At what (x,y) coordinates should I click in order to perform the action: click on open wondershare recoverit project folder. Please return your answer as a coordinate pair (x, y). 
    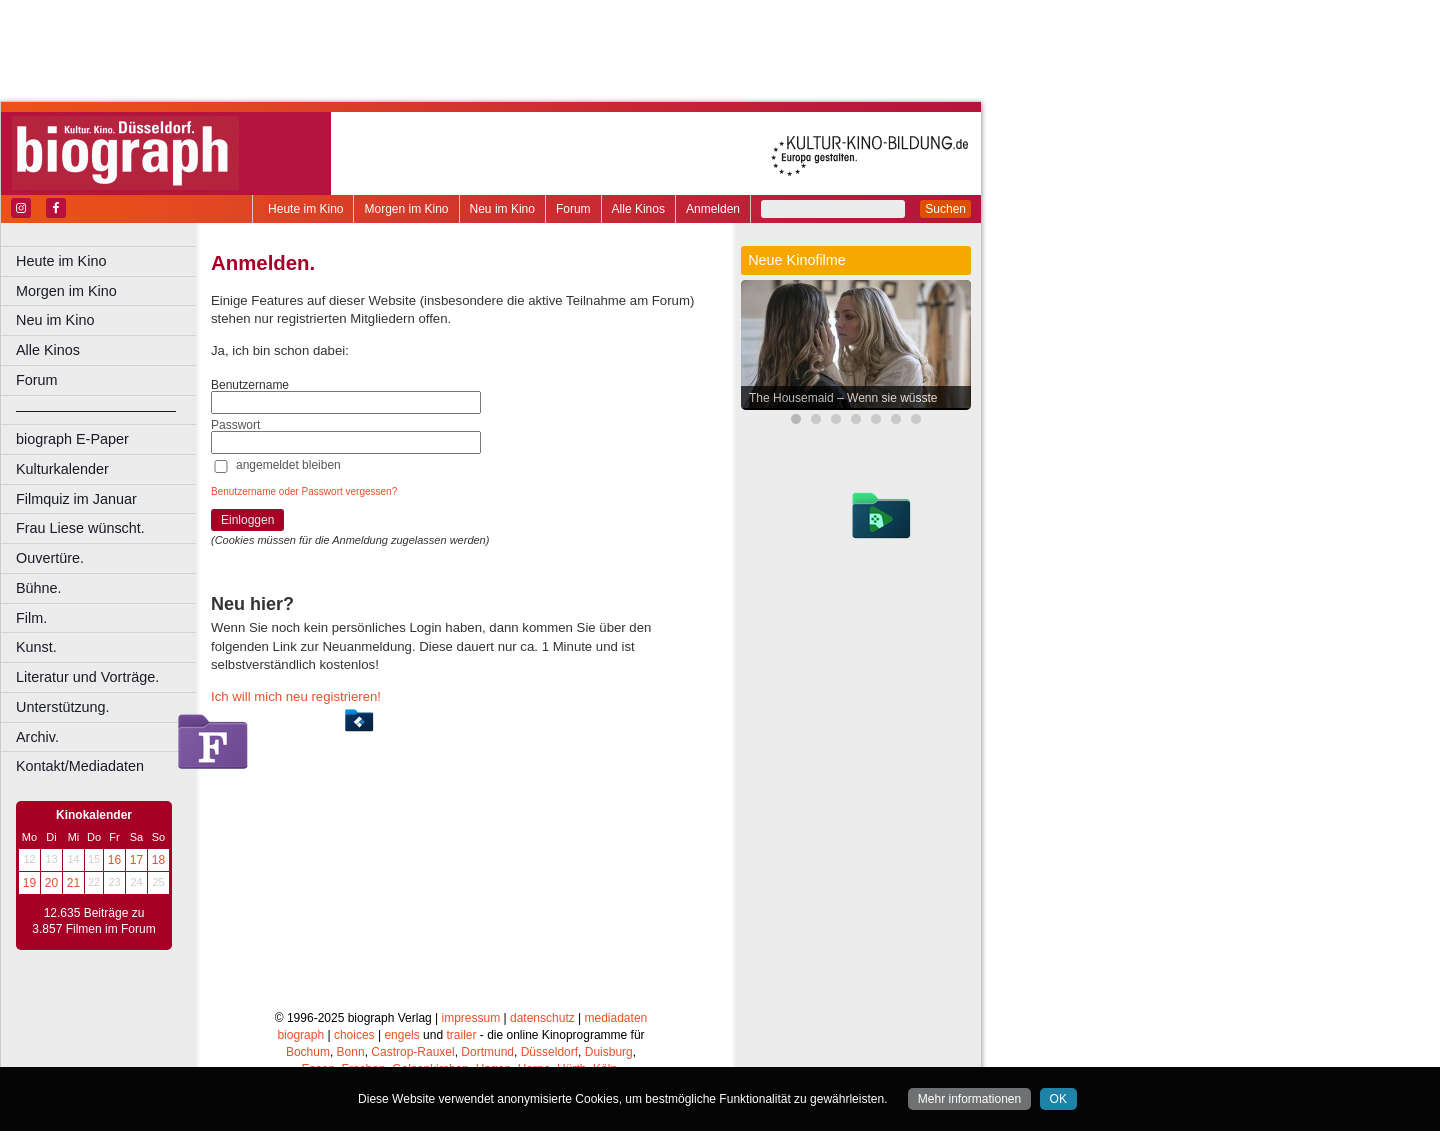
    Looking at the image, I should click on (359, 721).